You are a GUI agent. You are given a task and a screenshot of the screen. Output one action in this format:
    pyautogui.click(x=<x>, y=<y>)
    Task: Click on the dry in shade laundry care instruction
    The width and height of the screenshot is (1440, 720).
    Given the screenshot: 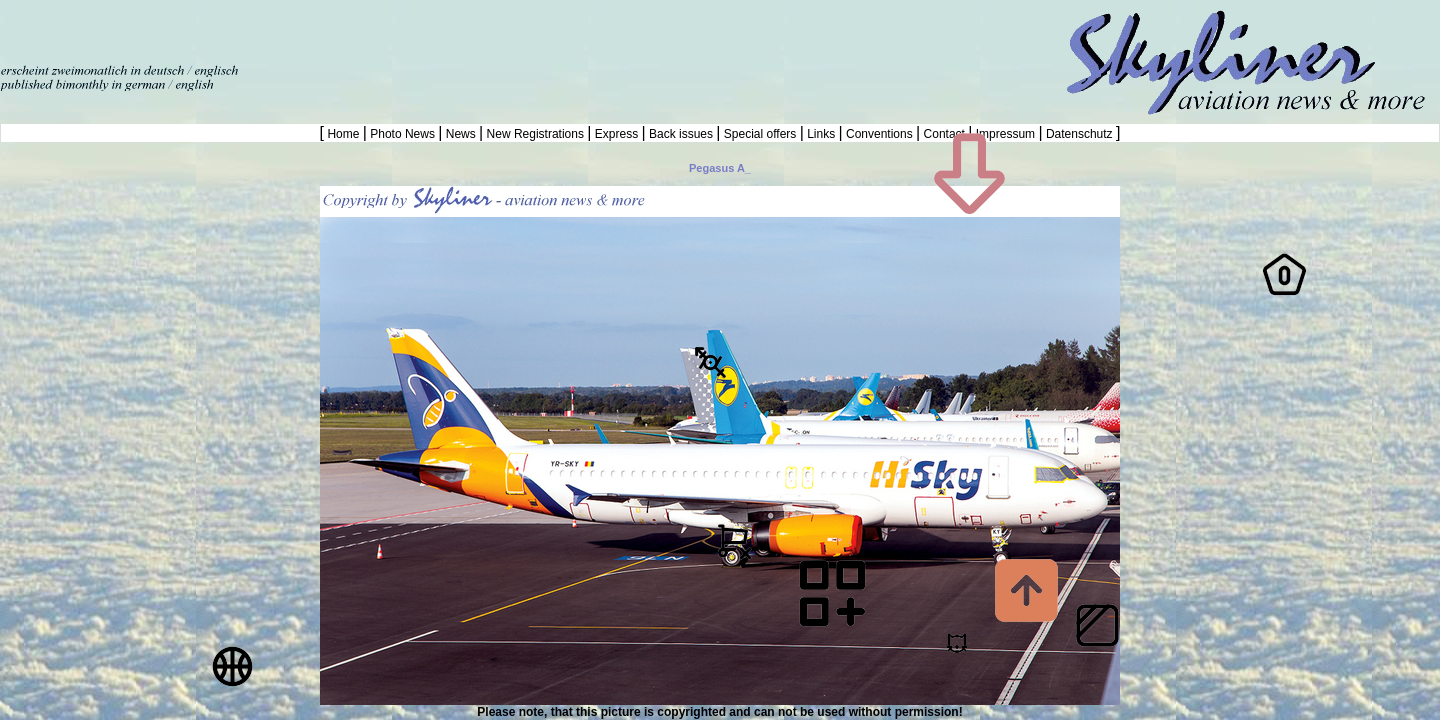 What is the action you would take?
    pyautogui.click(x=1097, y=625)
    